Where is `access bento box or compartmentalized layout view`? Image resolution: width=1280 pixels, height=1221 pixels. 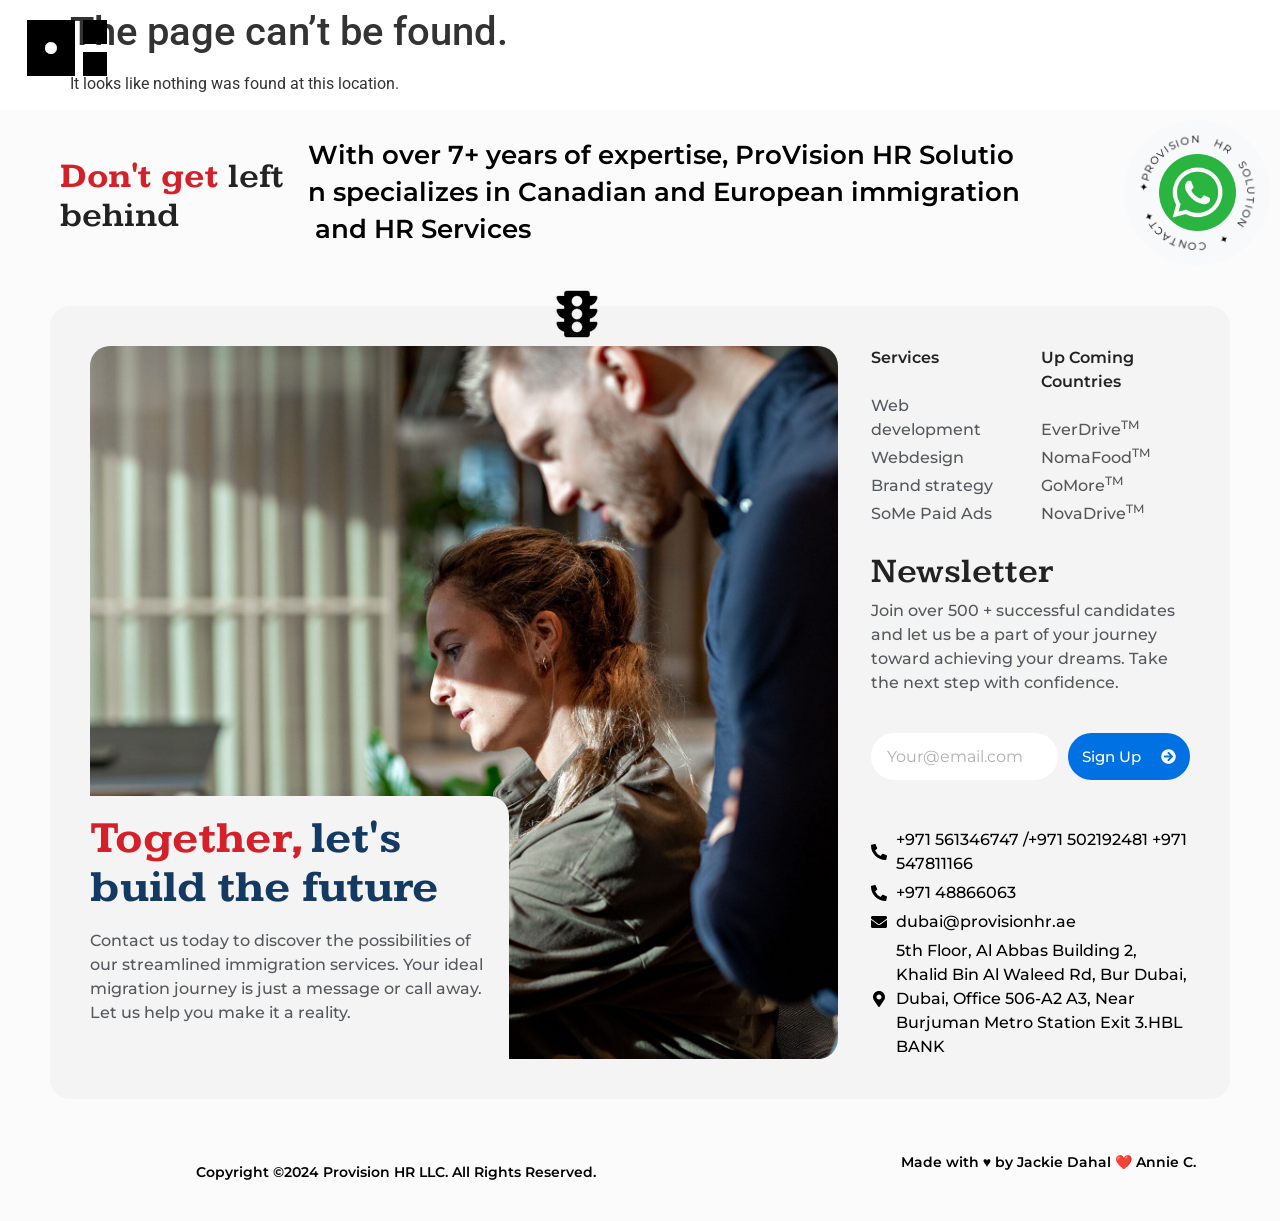
access bento box or compartmentalized layout view is located at coordinates (67, 48).